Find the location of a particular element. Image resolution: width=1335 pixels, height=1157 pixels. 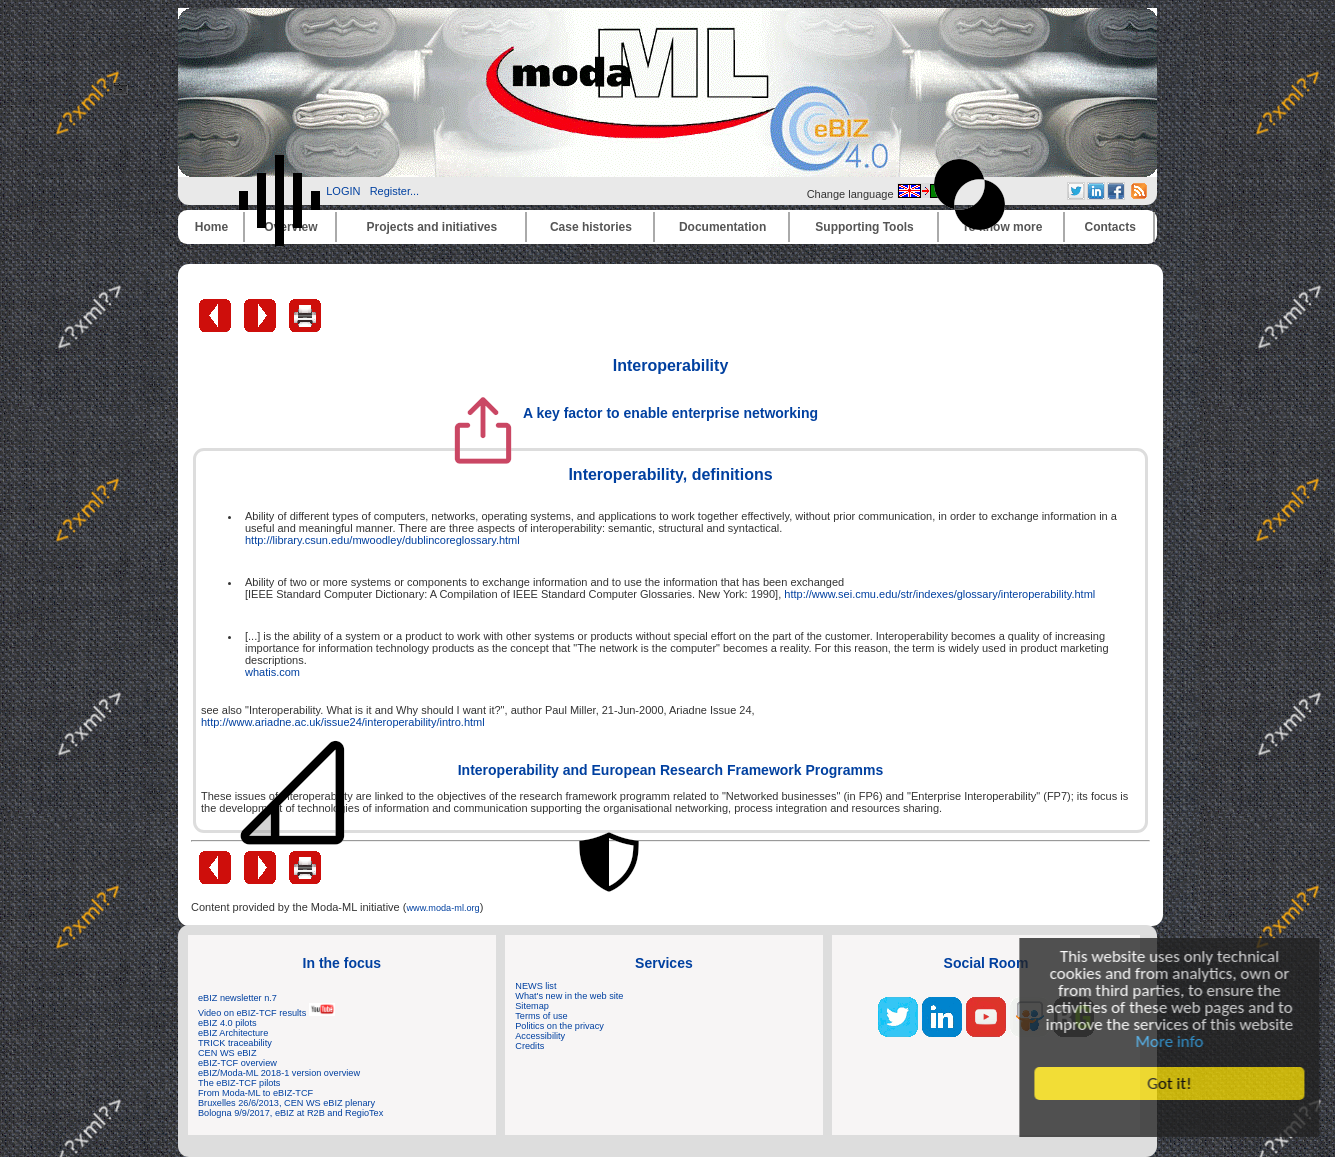

exclude overlapping selection areas is located at coordinates (969, 194).